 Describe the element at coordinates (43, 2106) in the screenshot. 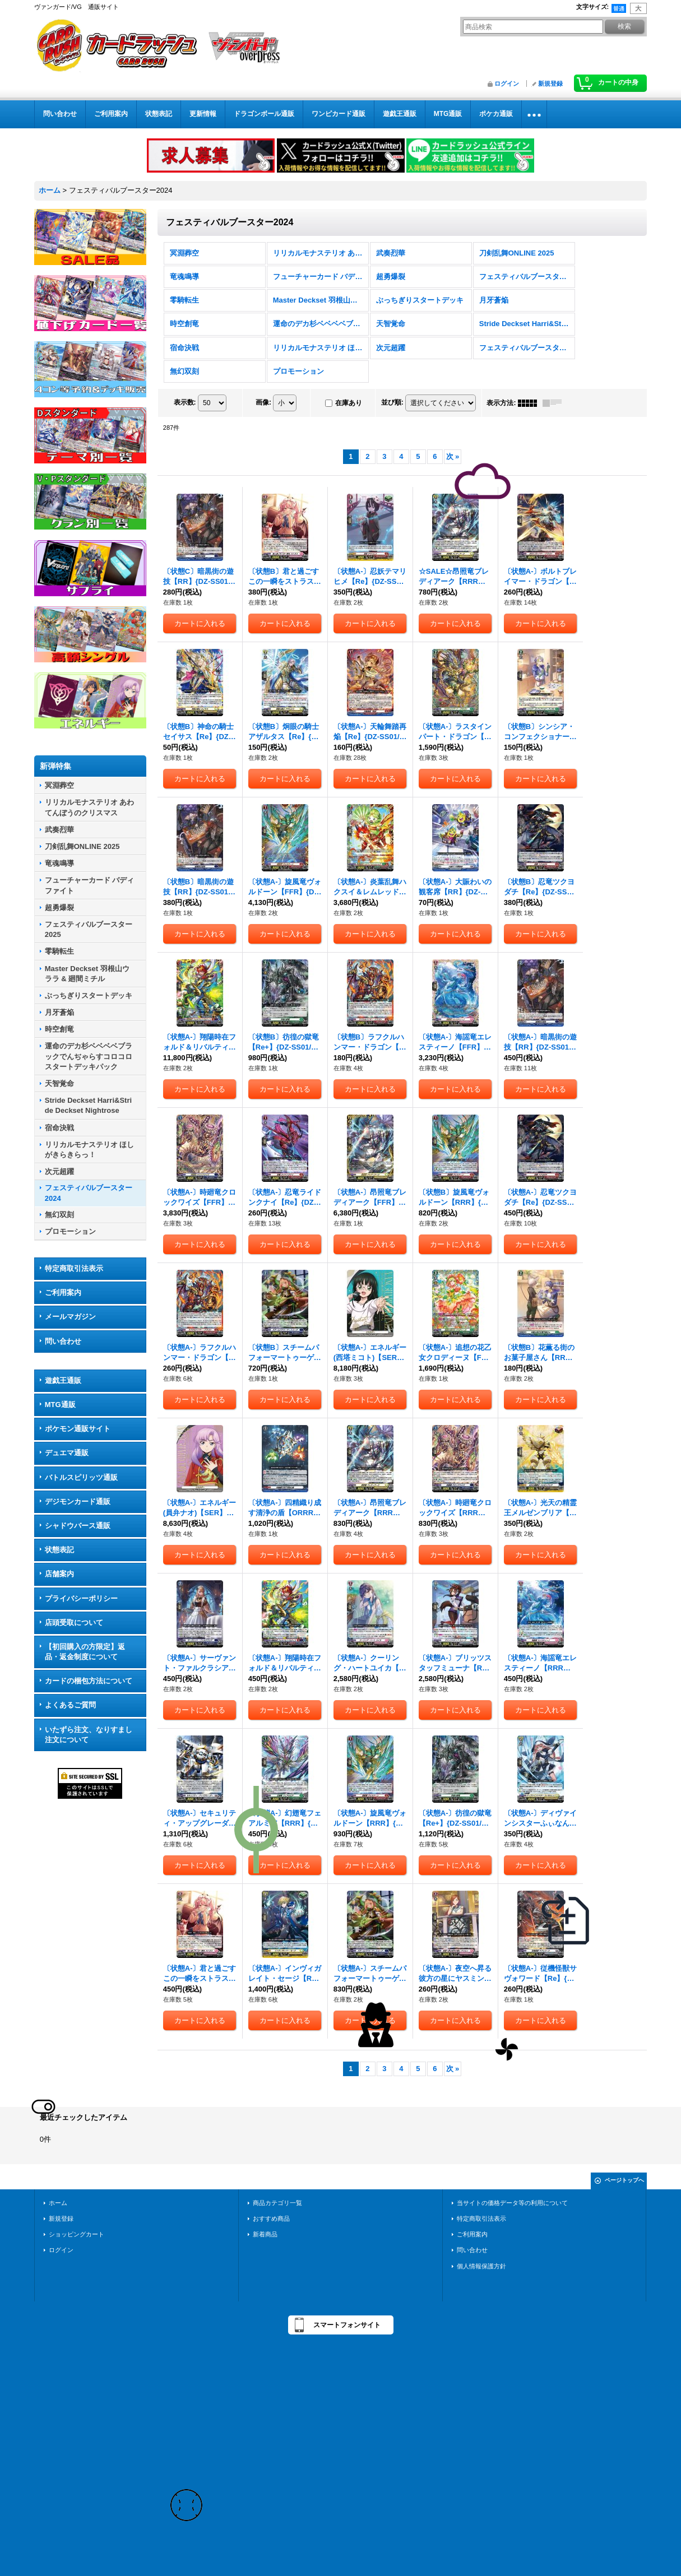

I see `toggle switch in the on position` at that location.